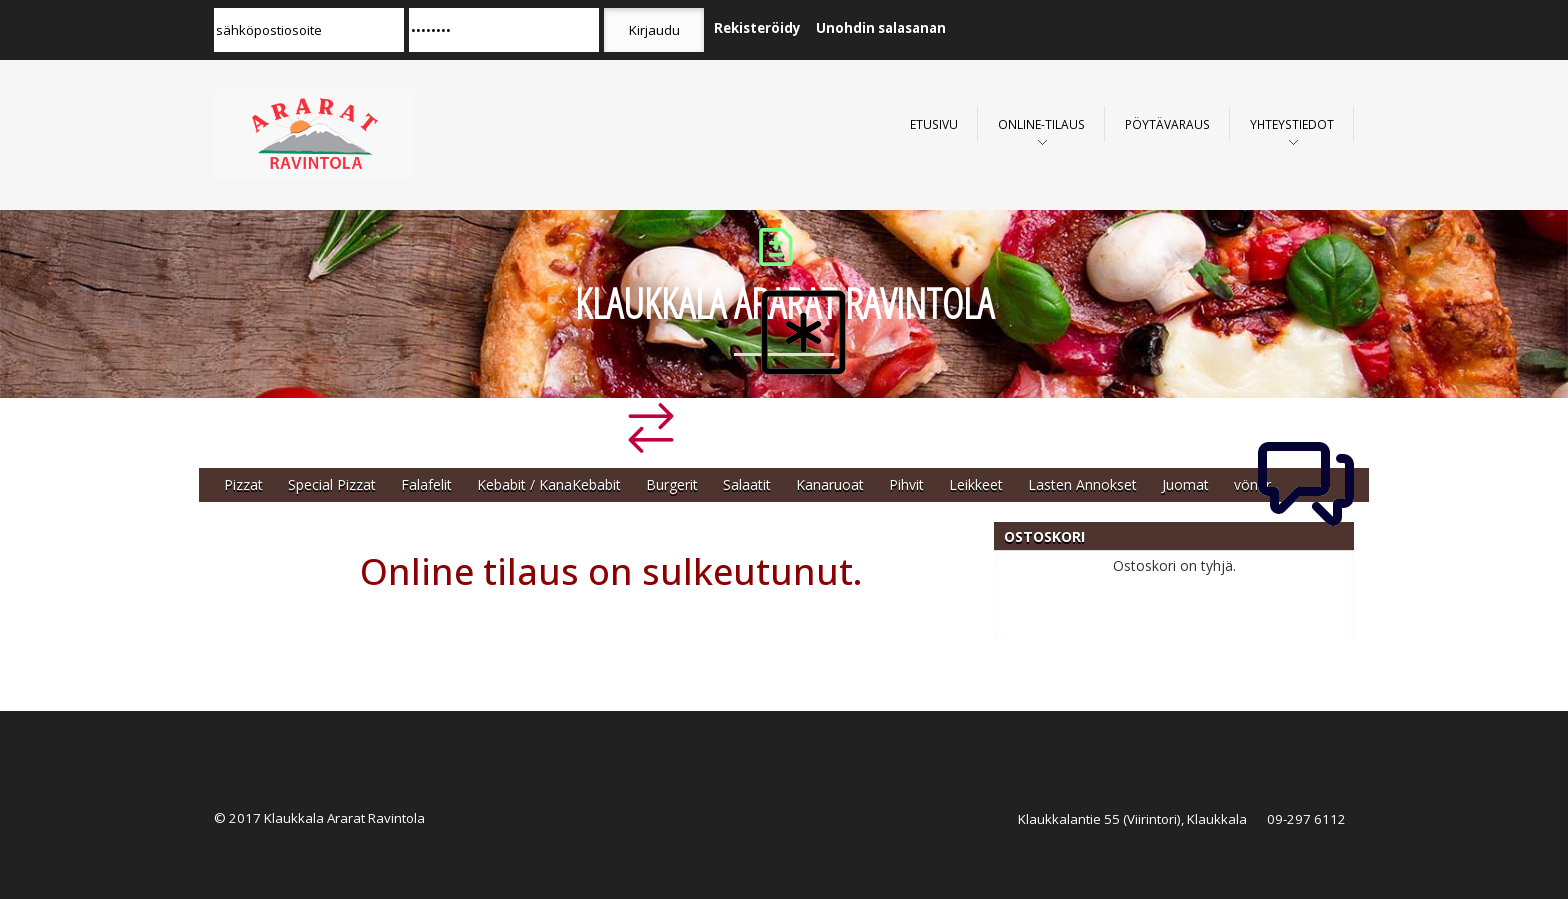 The height and width of the screenshot is (899, 1568). I want to click on switch between two views or modes, so click(651, 428).